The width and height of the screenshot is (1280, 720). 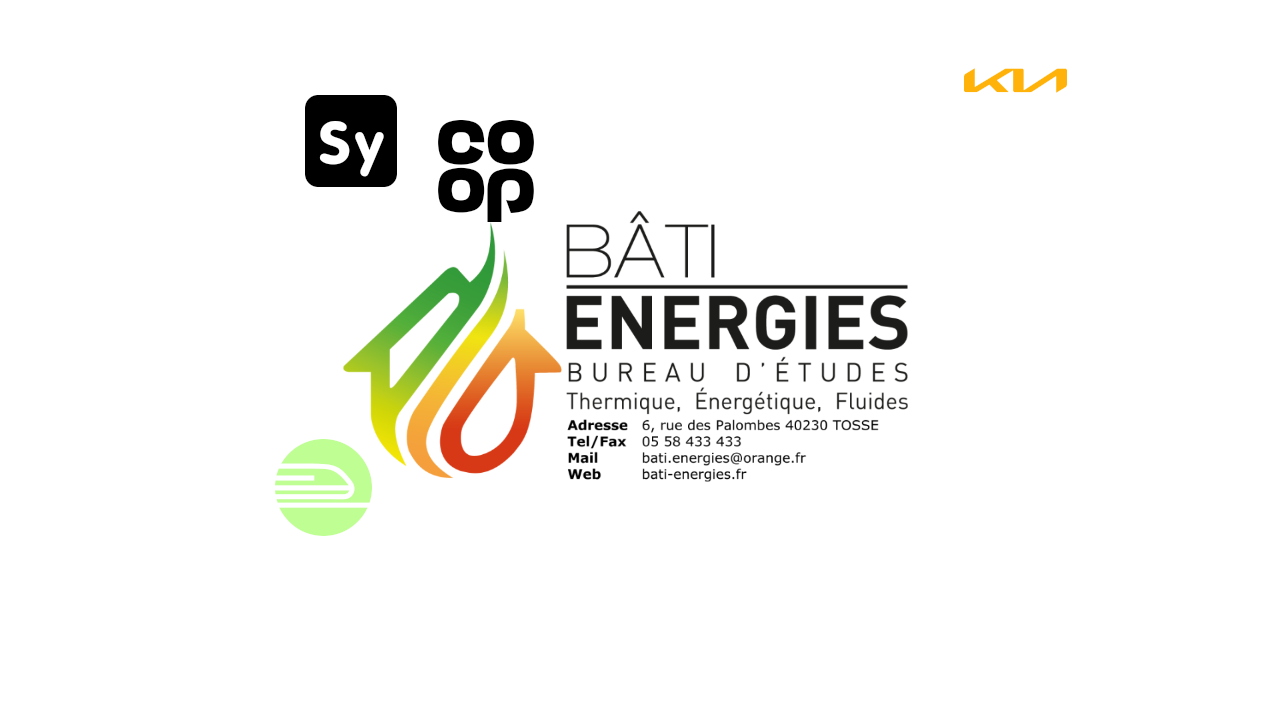 I want to click on open symbolab math solver app, so click(x=351, y=141).